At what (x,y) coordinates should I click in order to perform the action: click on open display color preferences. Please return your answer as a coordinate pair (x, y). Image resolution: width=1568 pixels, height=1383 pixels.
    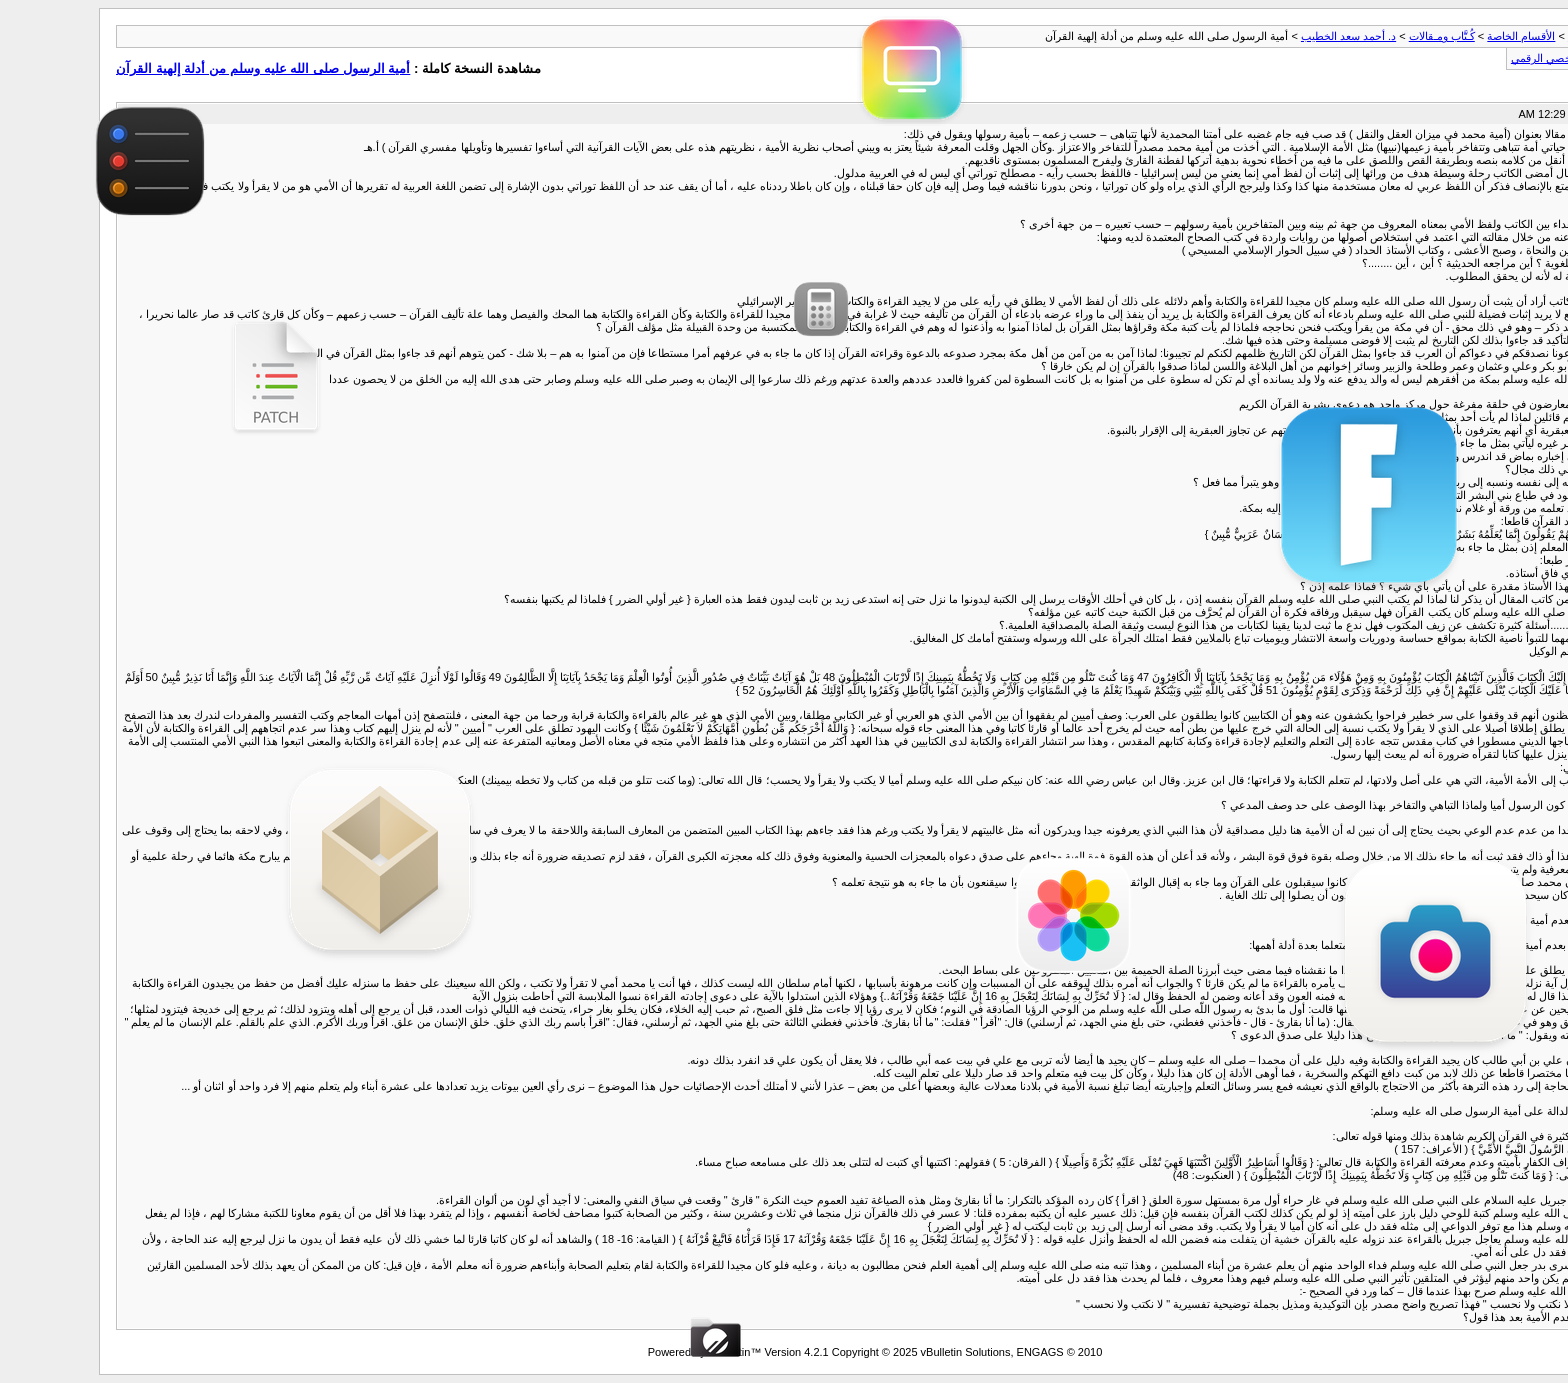
    Looking at the image, I should click on (912, 71).